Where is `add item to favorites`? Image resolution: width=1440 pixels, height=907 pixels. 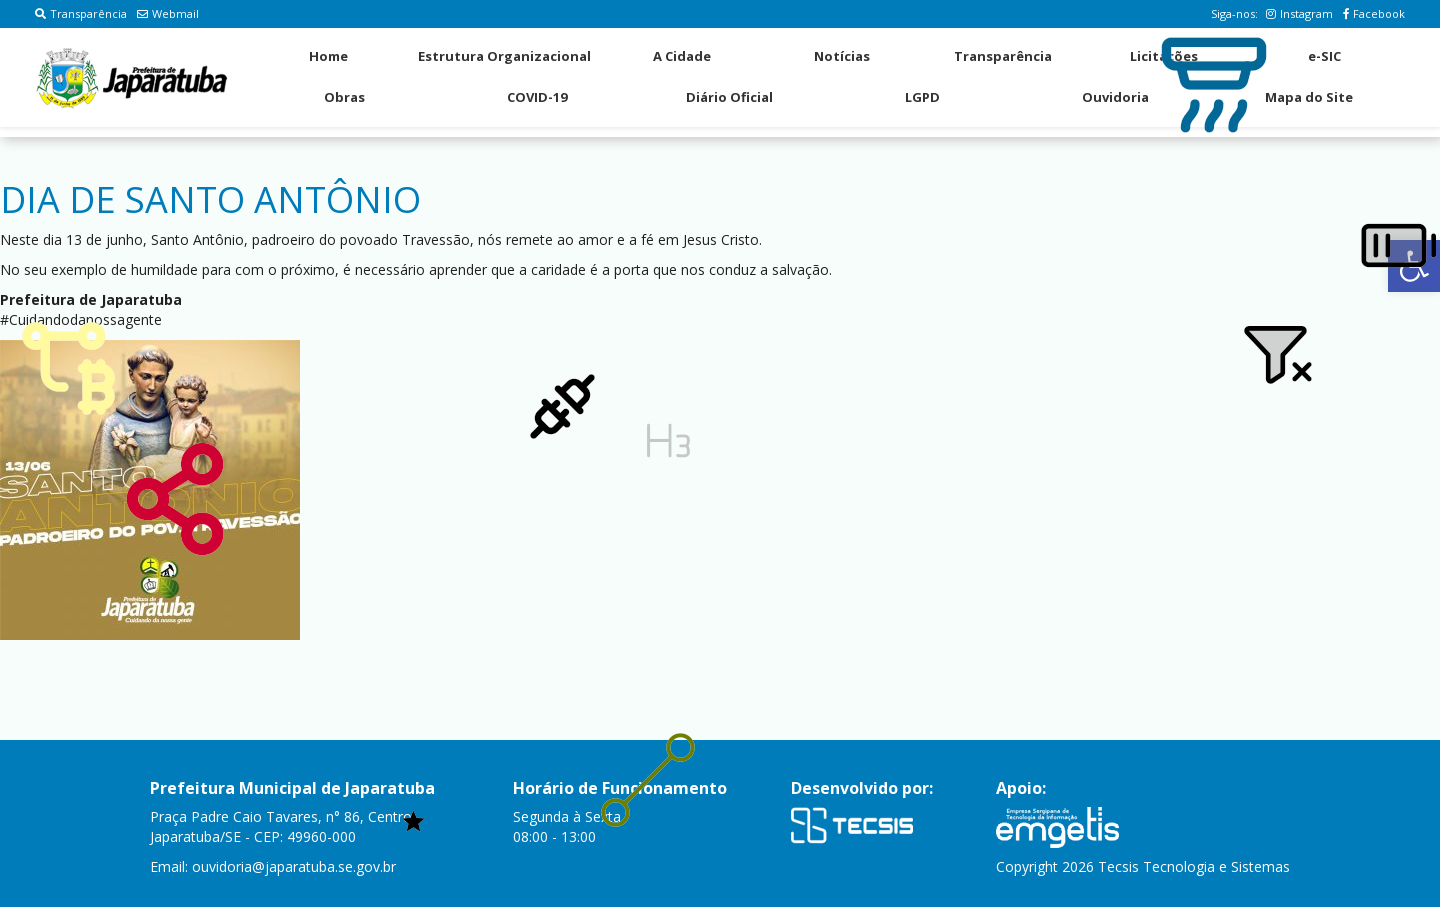
add item to favorites is located at coordinates (413, 821).